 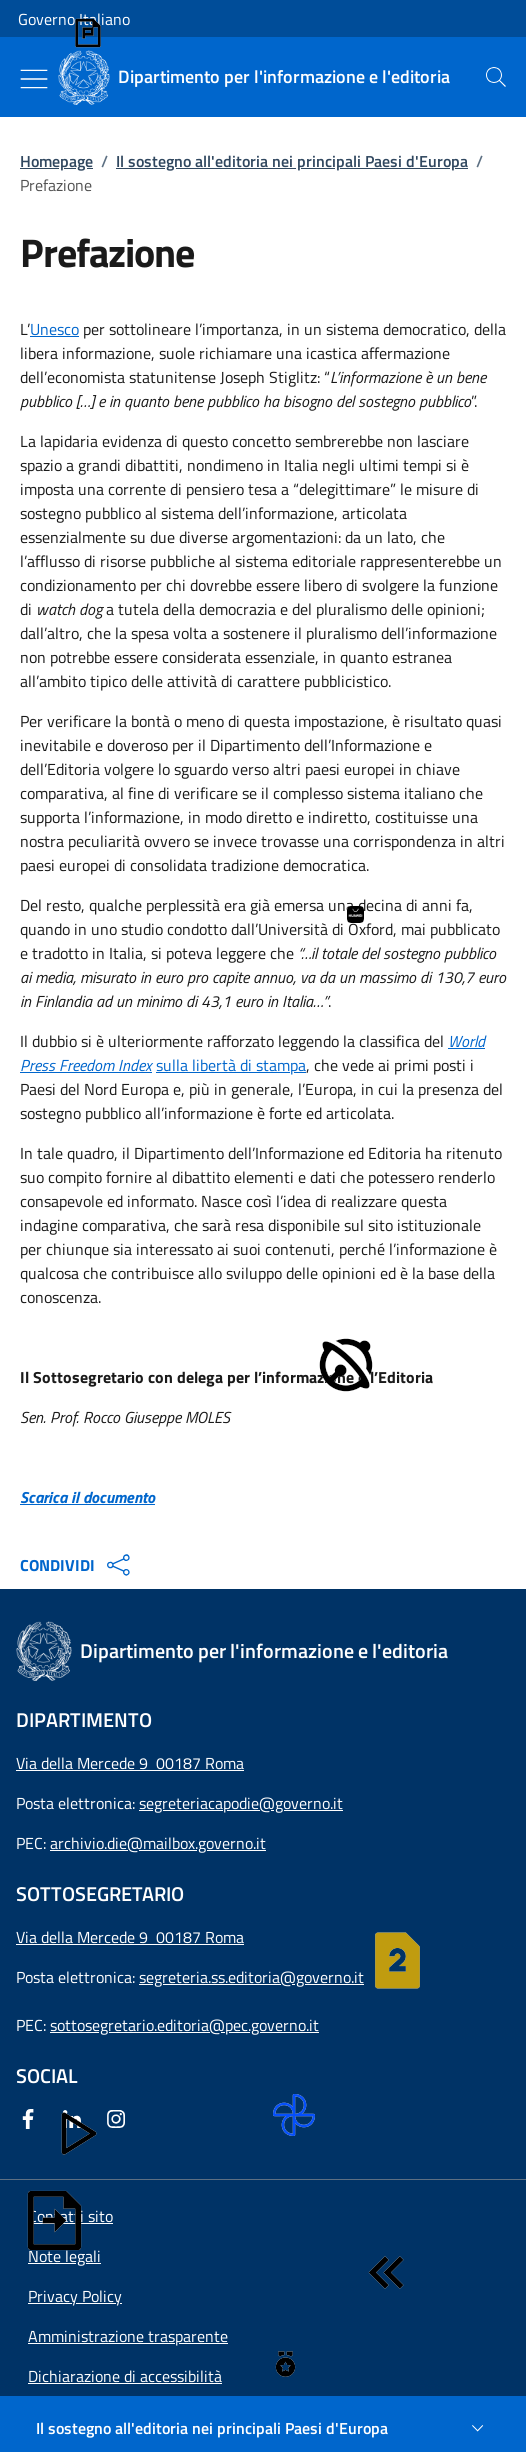 I want to click on play media content, so click(x=75, y=2133).